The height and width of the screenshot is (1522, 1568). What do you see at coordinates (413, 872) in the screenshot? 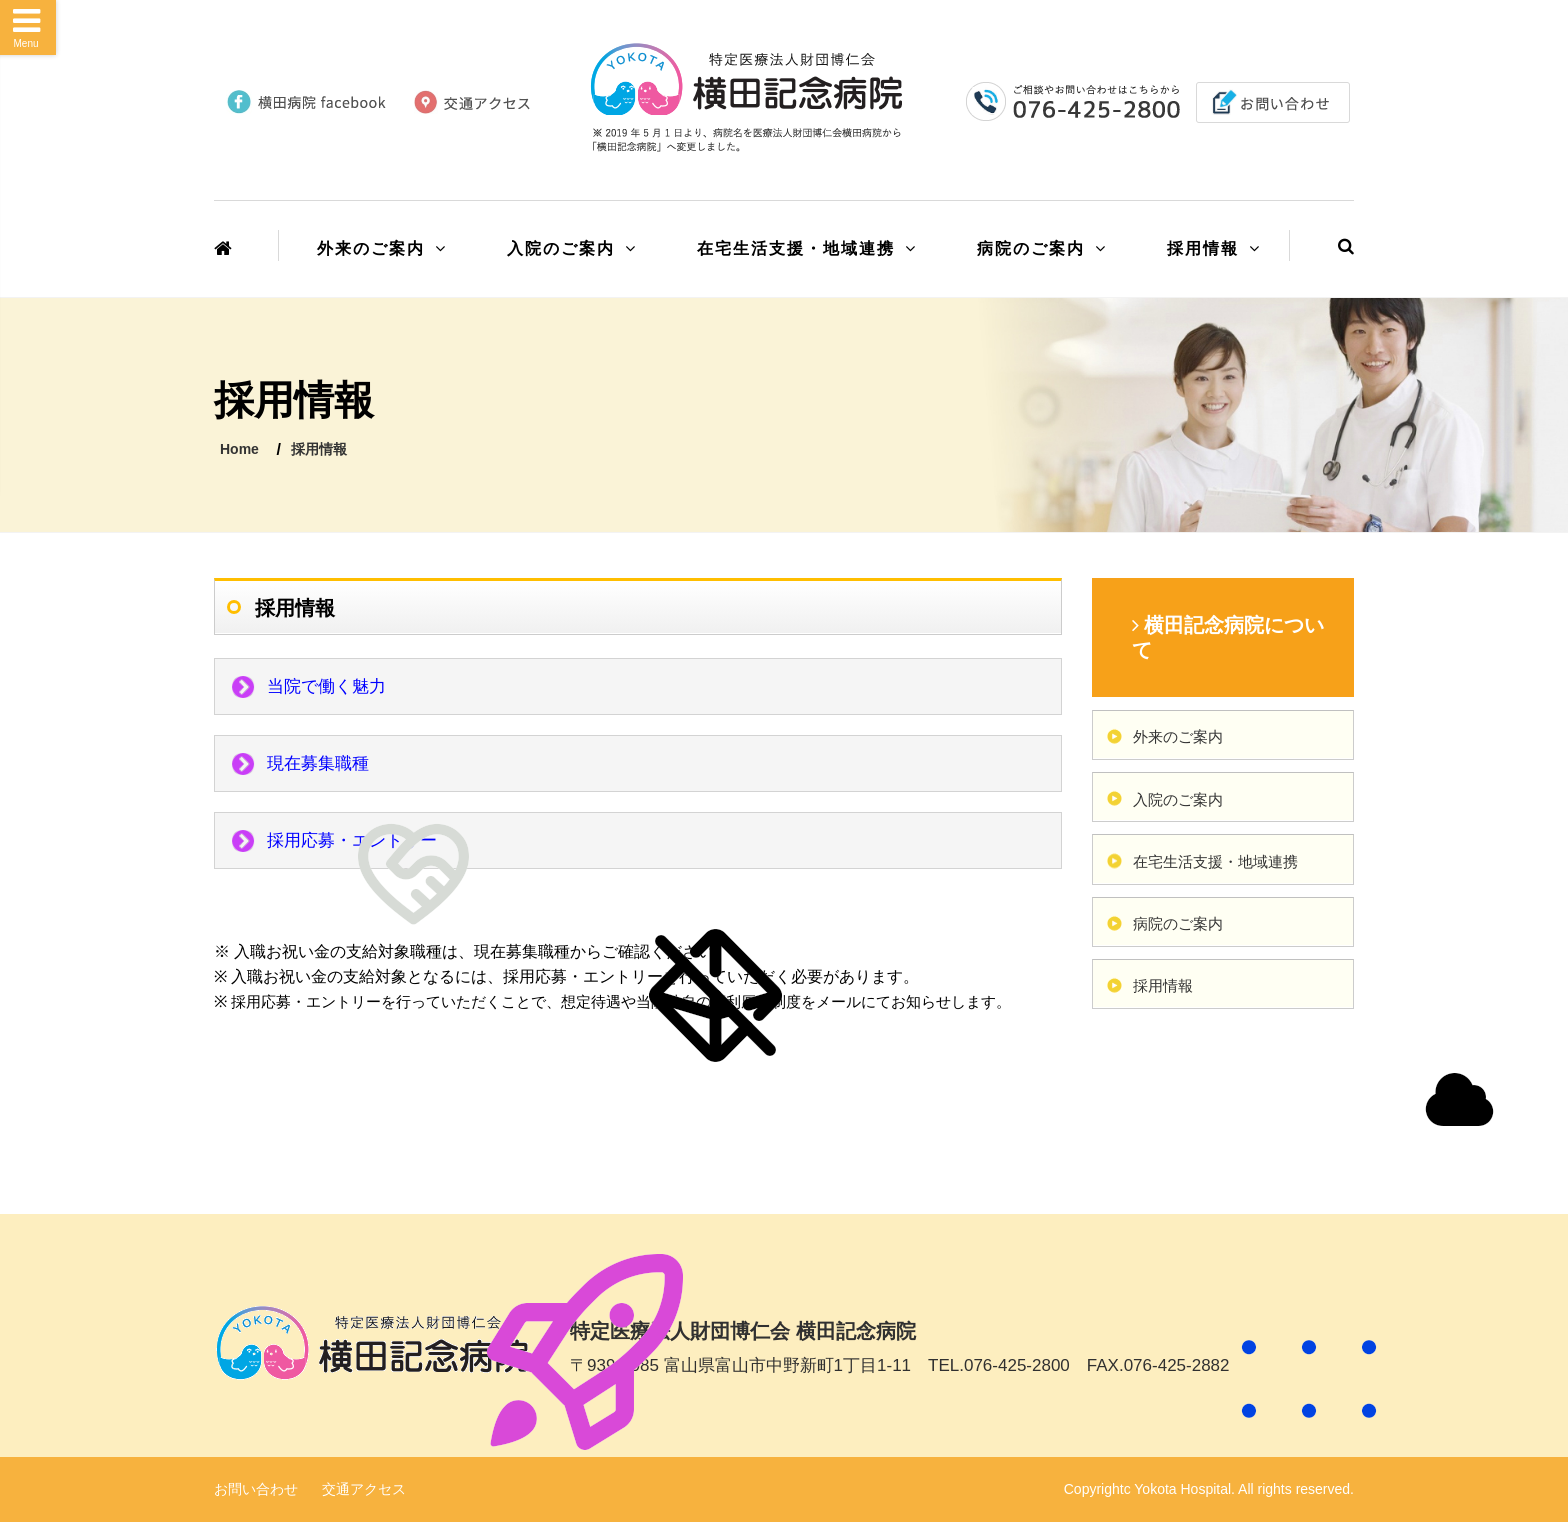
I see `view community code of conduct` at bounding box center [413, 872].